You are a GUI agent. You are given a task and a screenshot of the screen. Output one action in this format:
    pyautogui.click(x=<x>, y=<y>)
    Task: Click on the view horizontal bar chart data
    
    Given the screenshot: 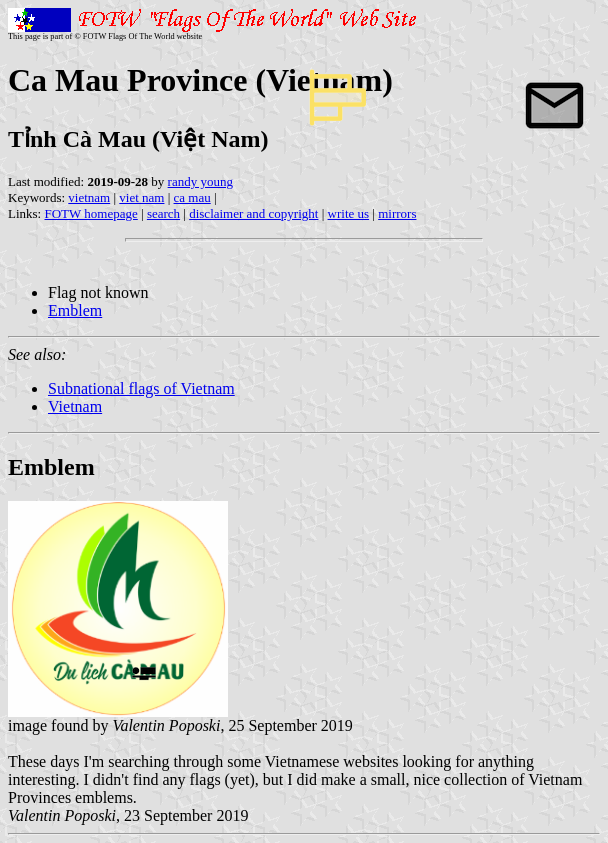 What is the action you would take?
    pyautogui.click(x=335, y=97)
    